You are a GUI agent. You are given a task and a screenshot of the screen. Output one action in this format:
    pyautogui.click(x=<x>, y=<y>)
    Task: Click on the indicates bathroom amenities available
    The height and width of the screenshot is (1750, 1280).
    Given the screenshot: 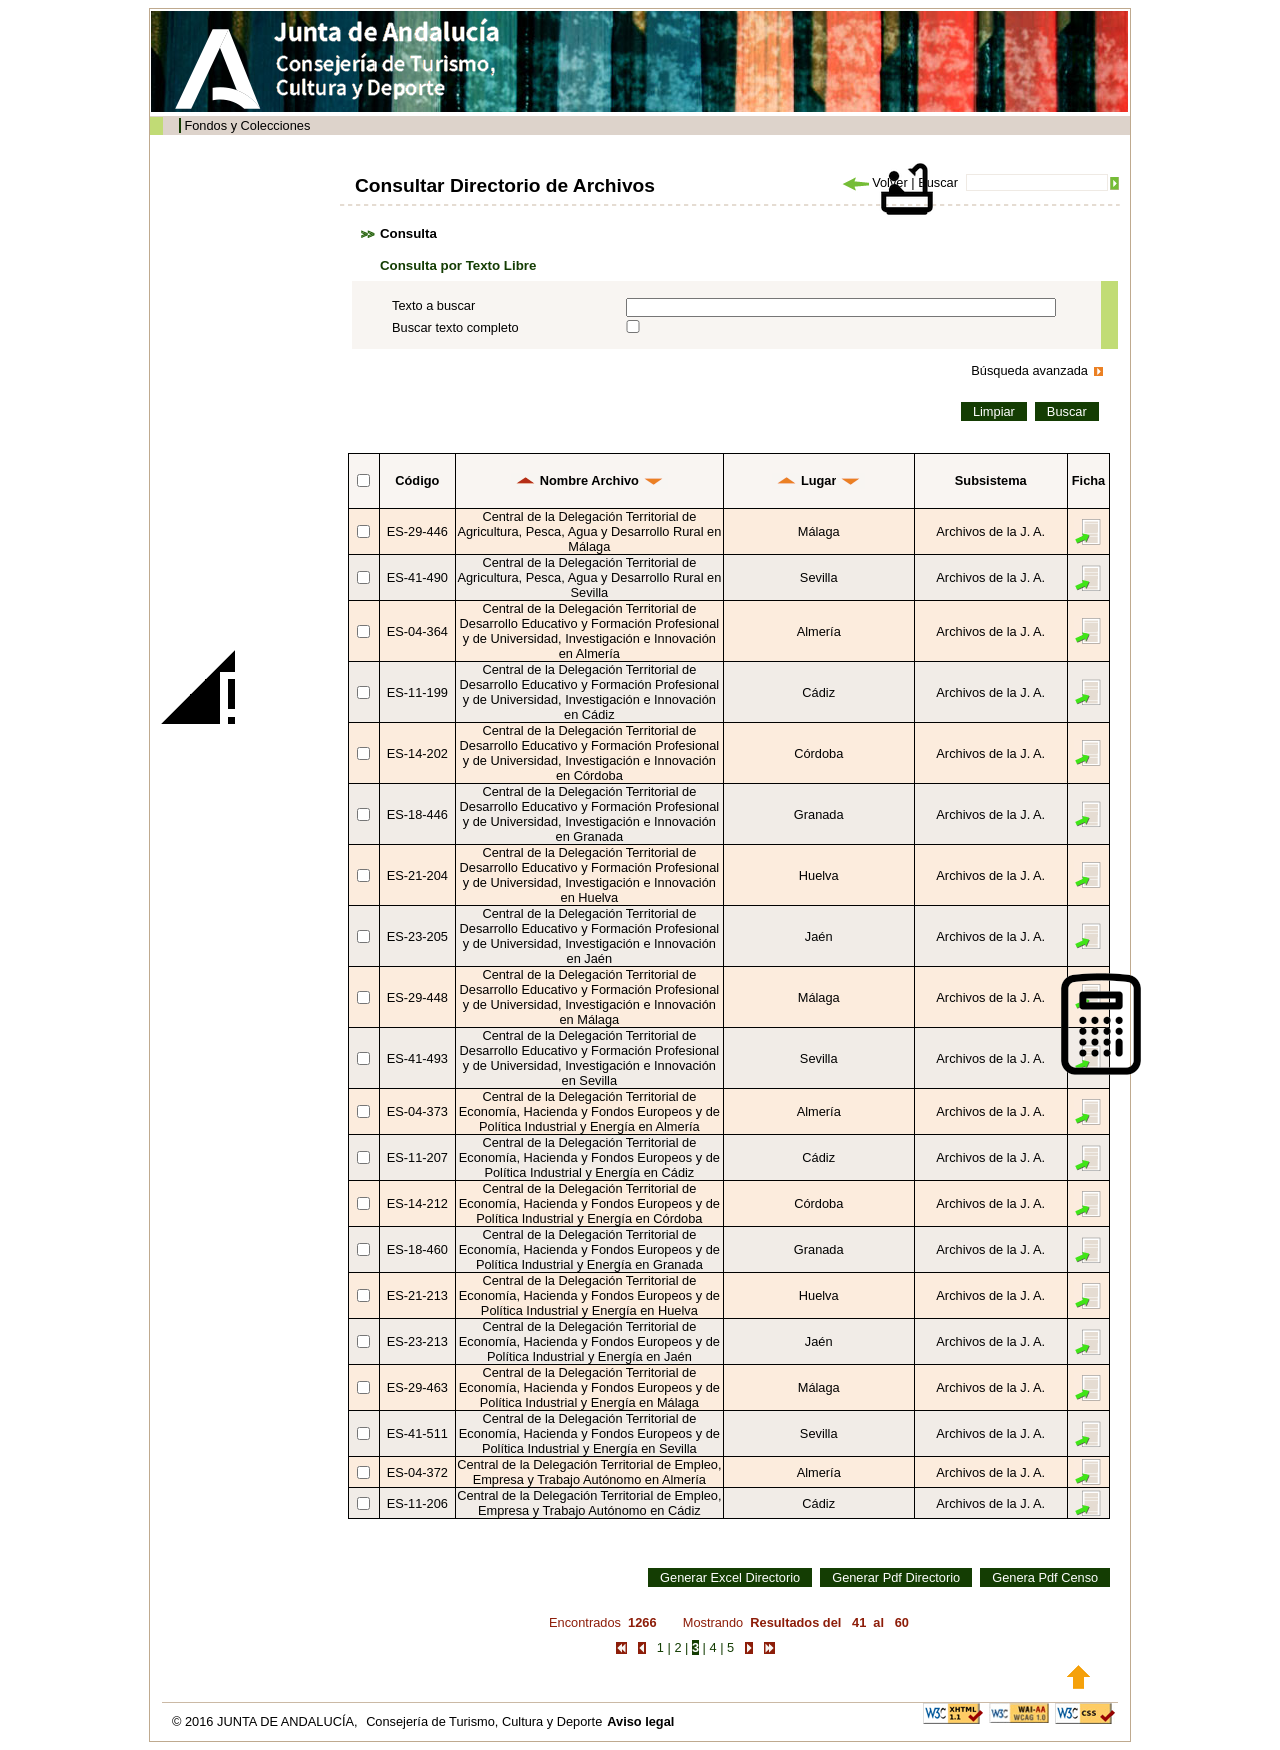 What is the action you would take?
    pyautogui.click(x=907, y=189)
    